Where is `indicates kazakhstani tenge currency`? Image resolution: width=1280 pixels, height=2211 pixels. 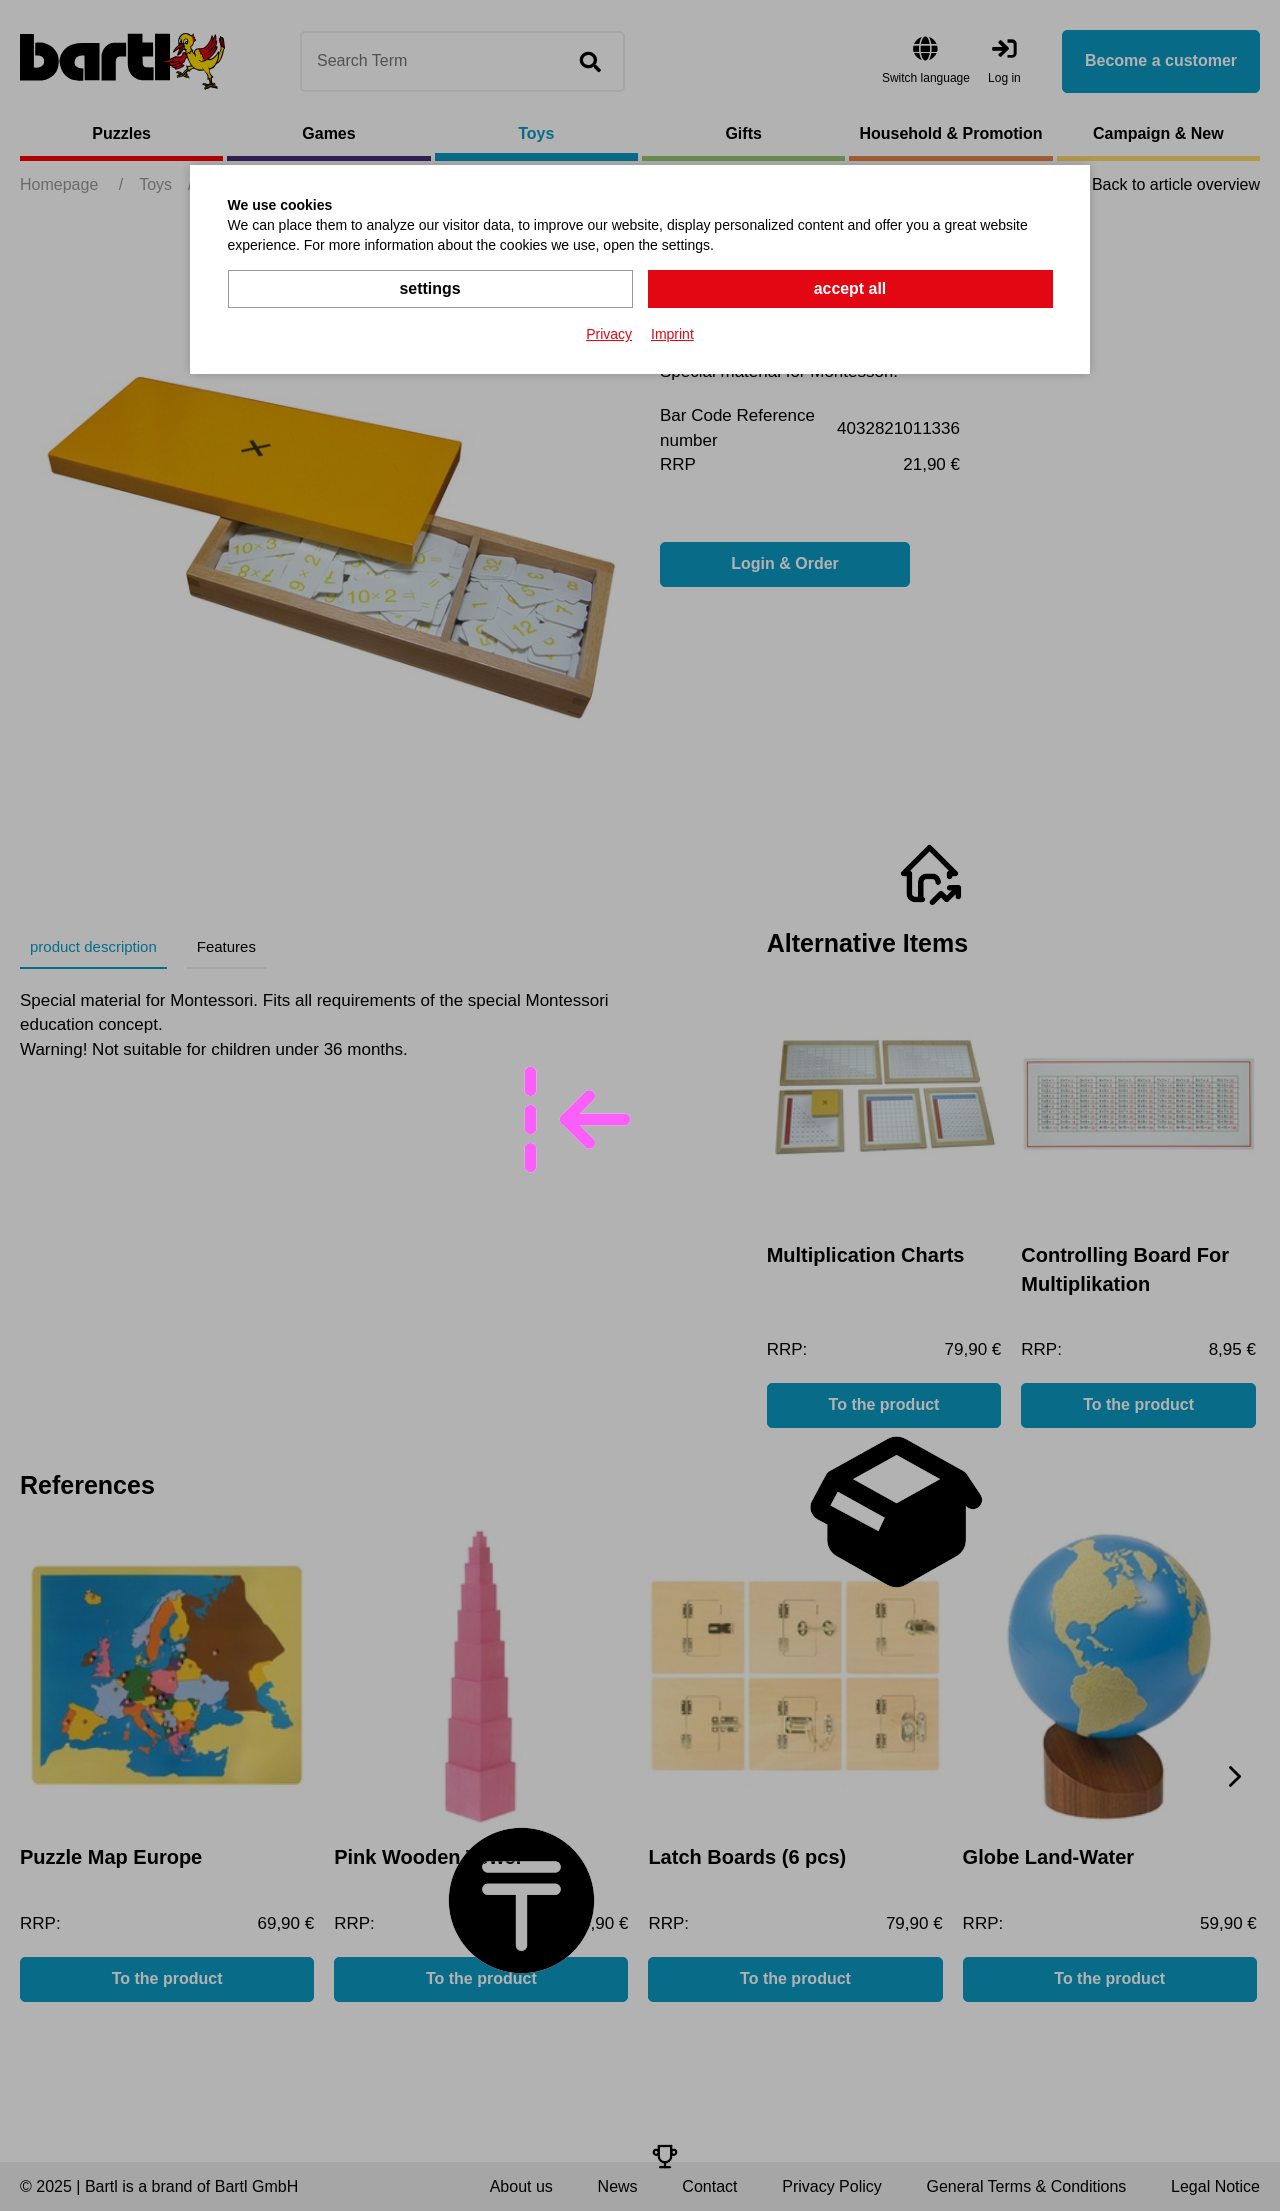
indicates kazakhstani tenge currency is located at coordinates (521, 1900).